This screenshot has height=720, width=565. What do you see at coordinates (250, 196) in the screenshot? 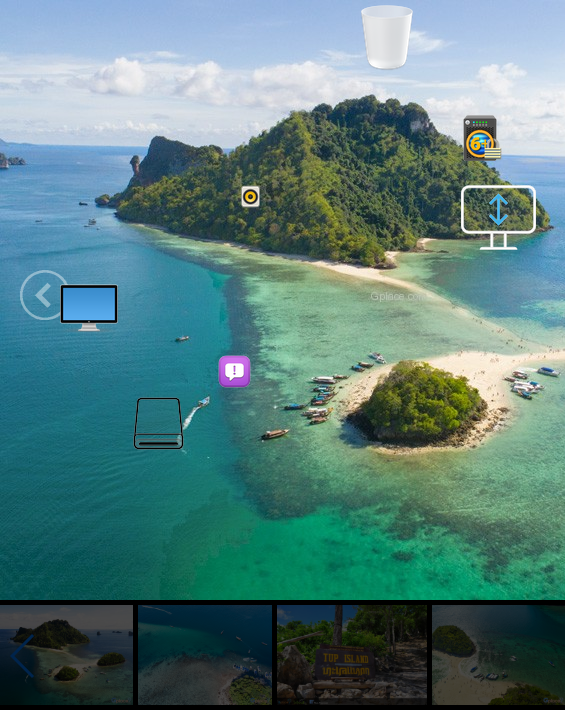
I see `access sound and audio settings` at bounding box center [250, 196].